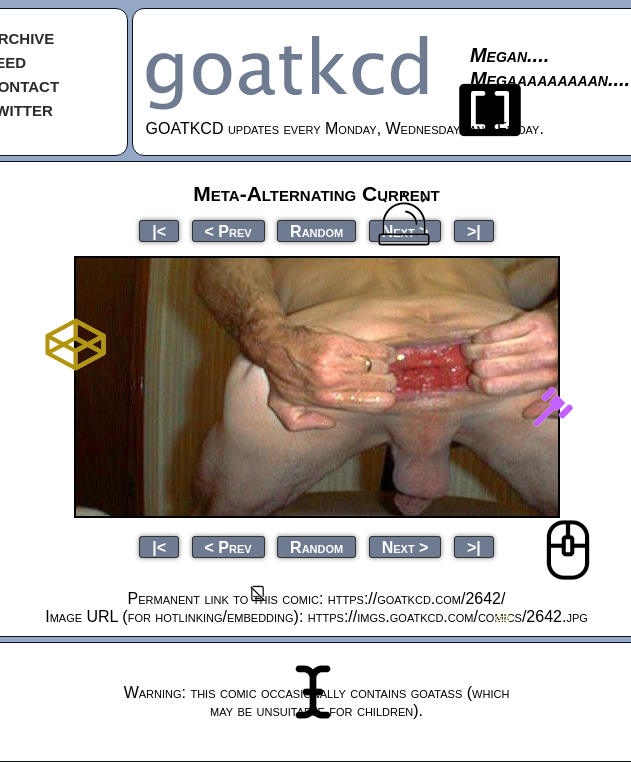 The height and width of the screenshot is (762, 631). Describe the element at coordinates (504, 616) in the screenshot. I see `select western or country theme` at that location.